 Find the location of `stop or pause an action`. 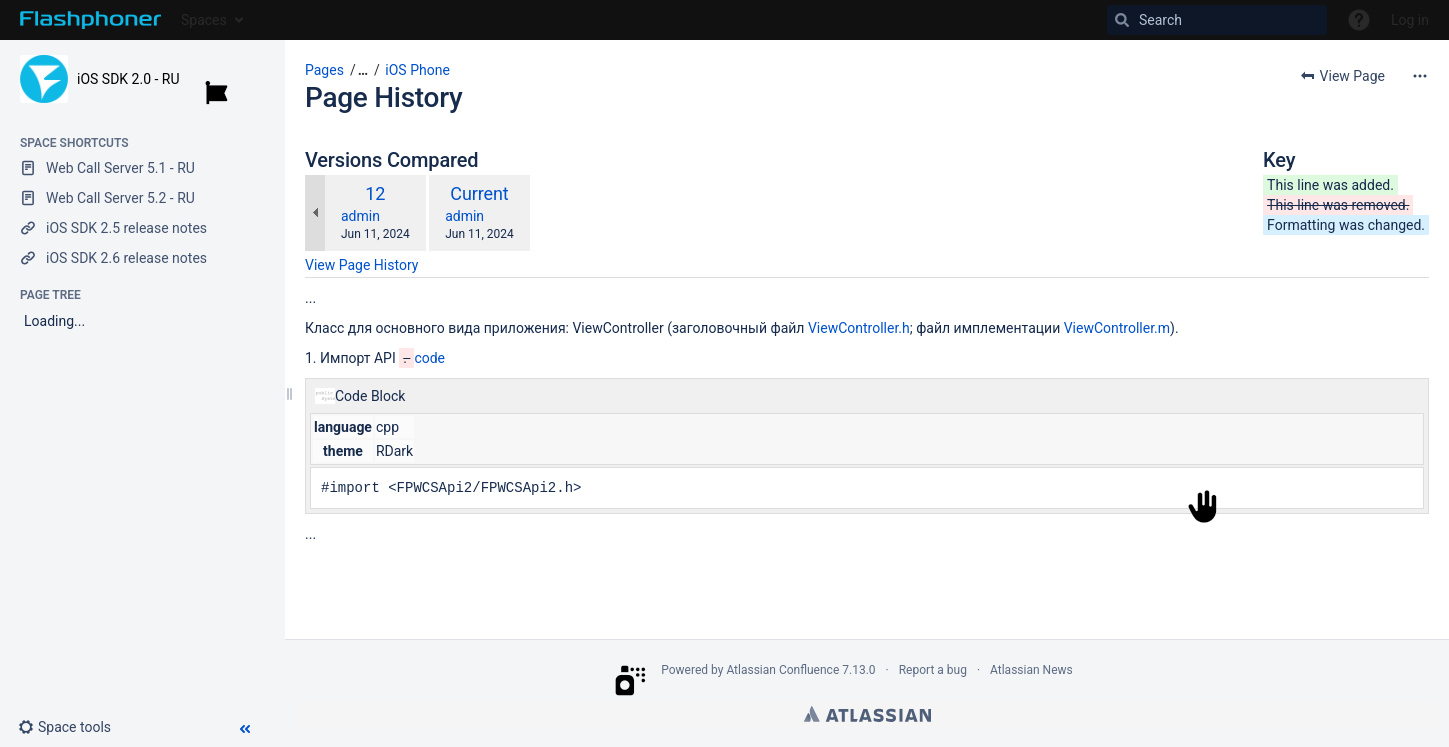

stop or pause an action is located at coordinates (1203, 506).